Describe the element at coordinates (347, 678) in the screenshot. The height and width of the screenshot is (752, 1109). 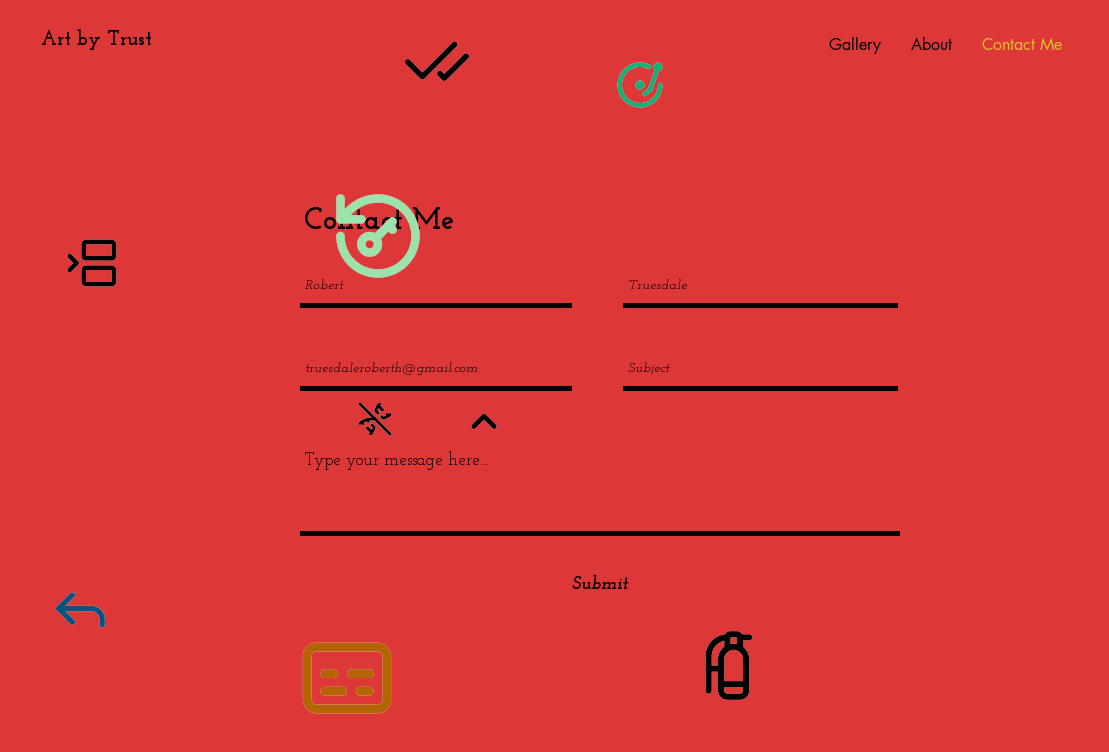
I see `enable closed captions or subtitles` at that location.